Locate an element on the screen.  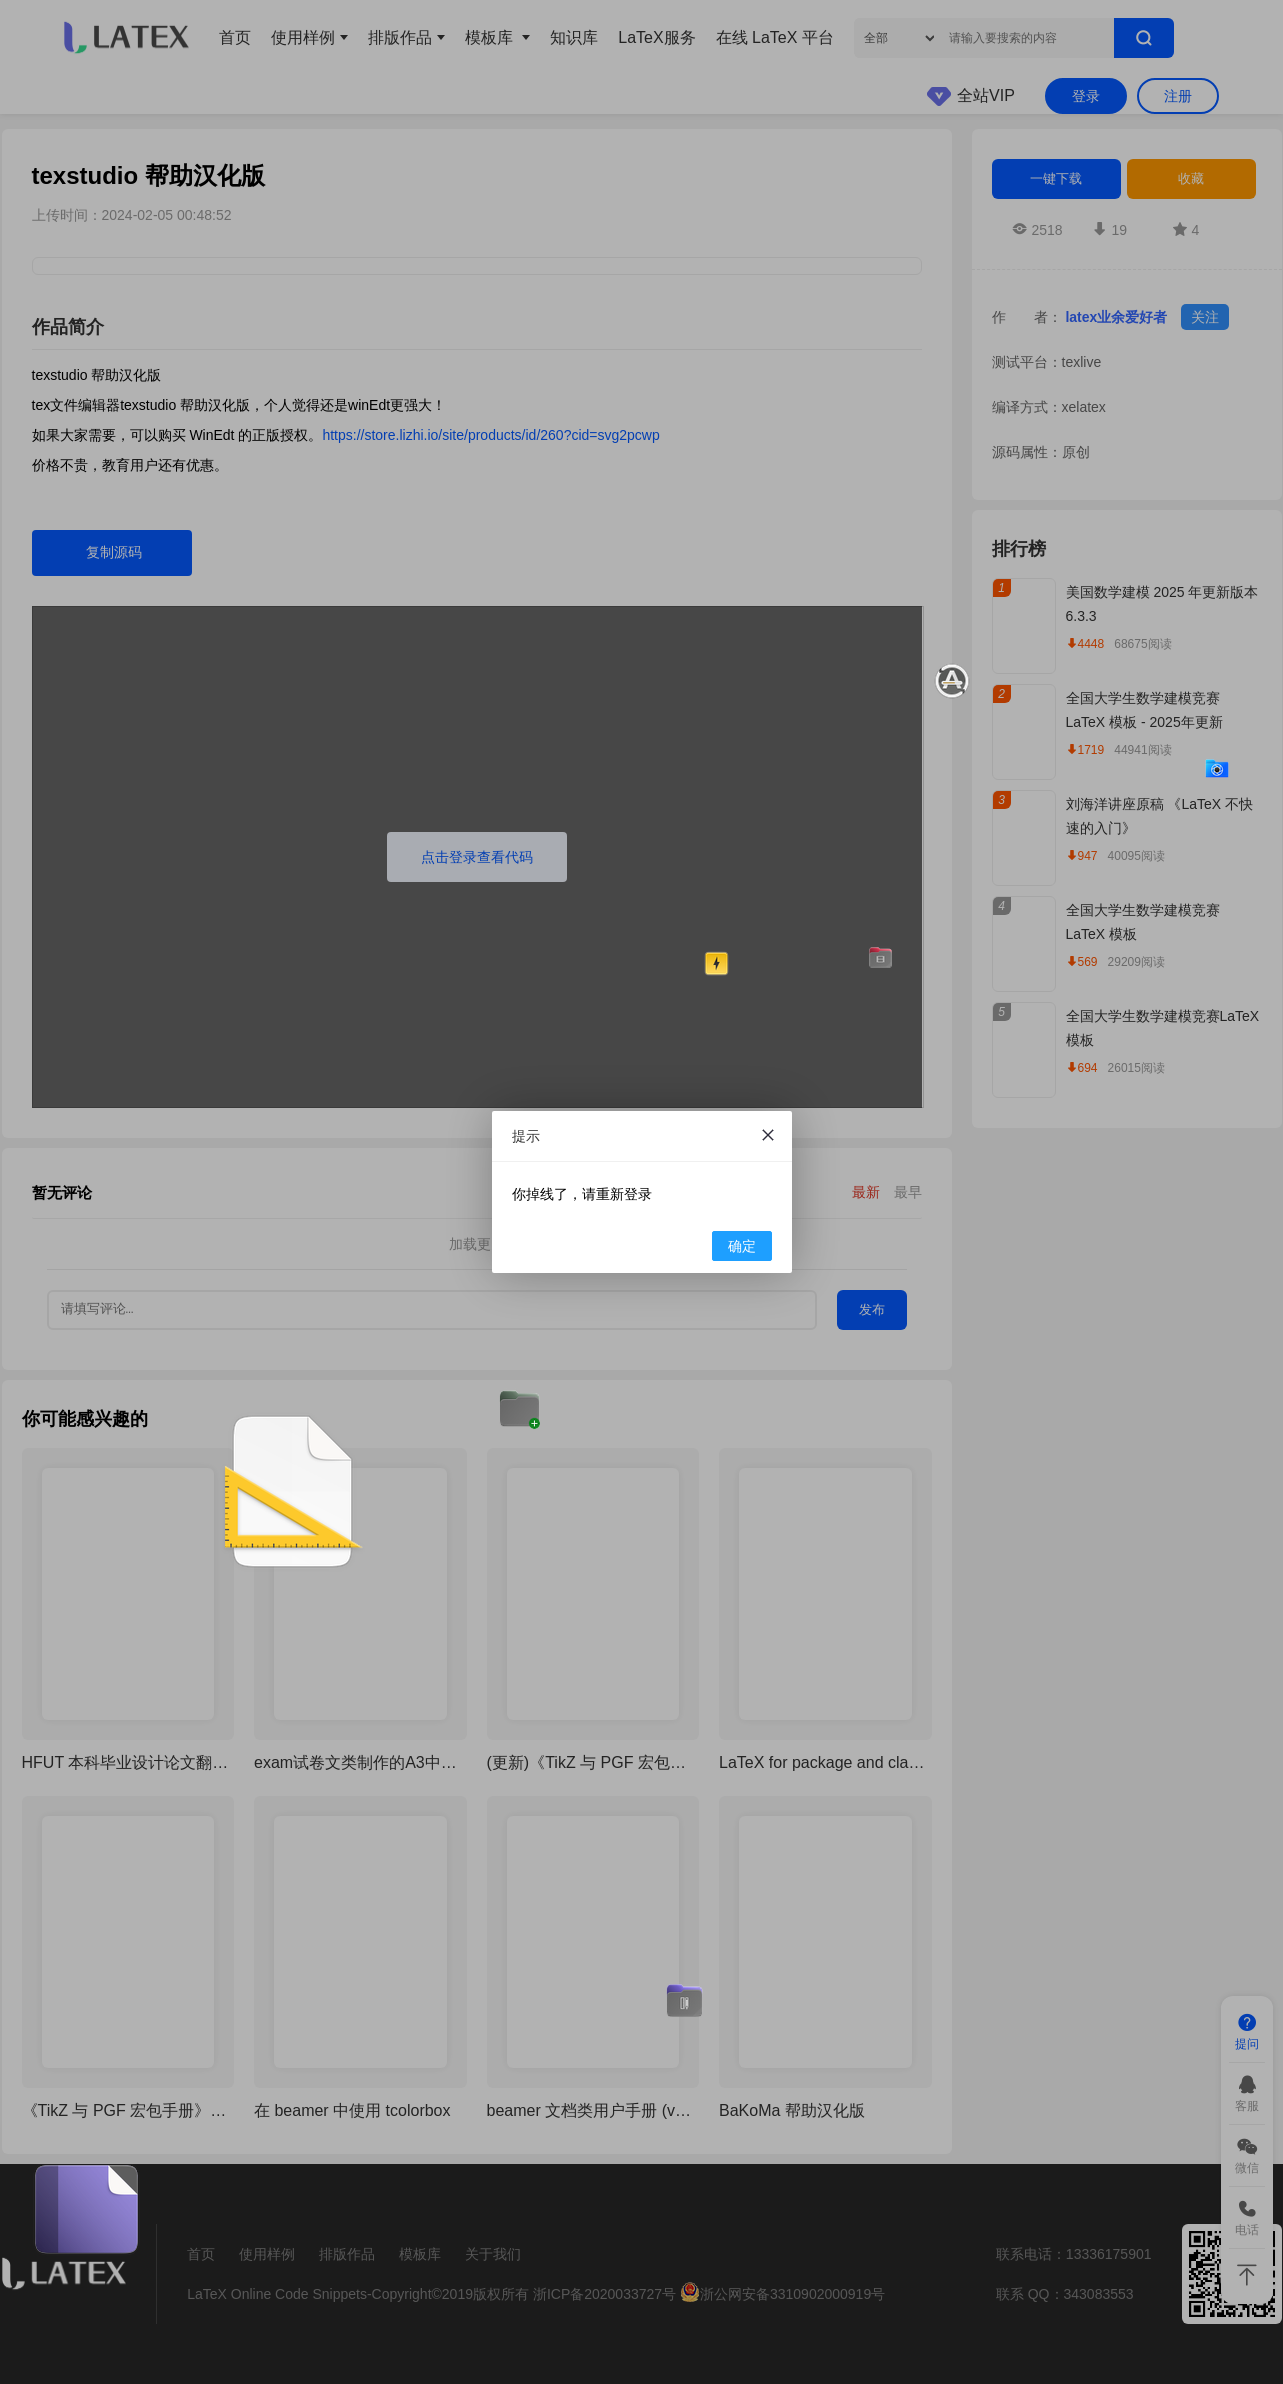
create a new folder is located at coordinates (519, 1408).